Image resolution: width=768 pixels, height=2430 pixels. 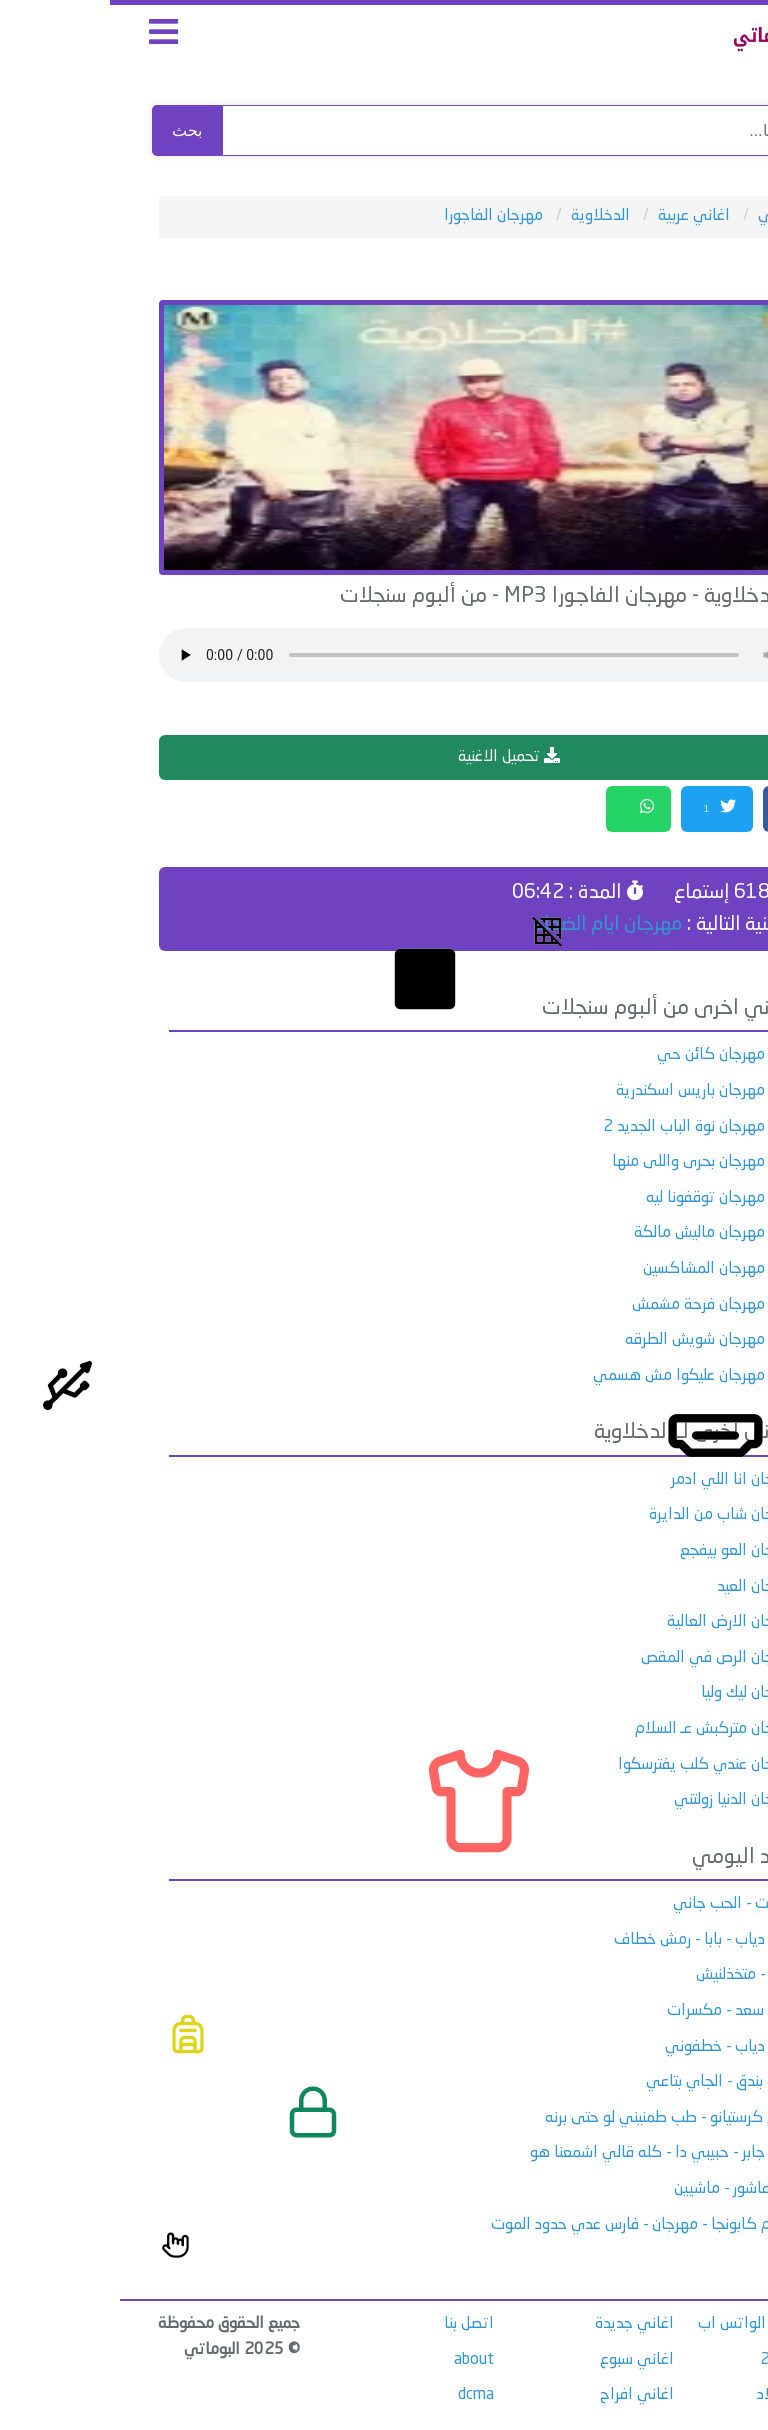 I want to click on hdmi port connection status, so click(x=715, y=1435).